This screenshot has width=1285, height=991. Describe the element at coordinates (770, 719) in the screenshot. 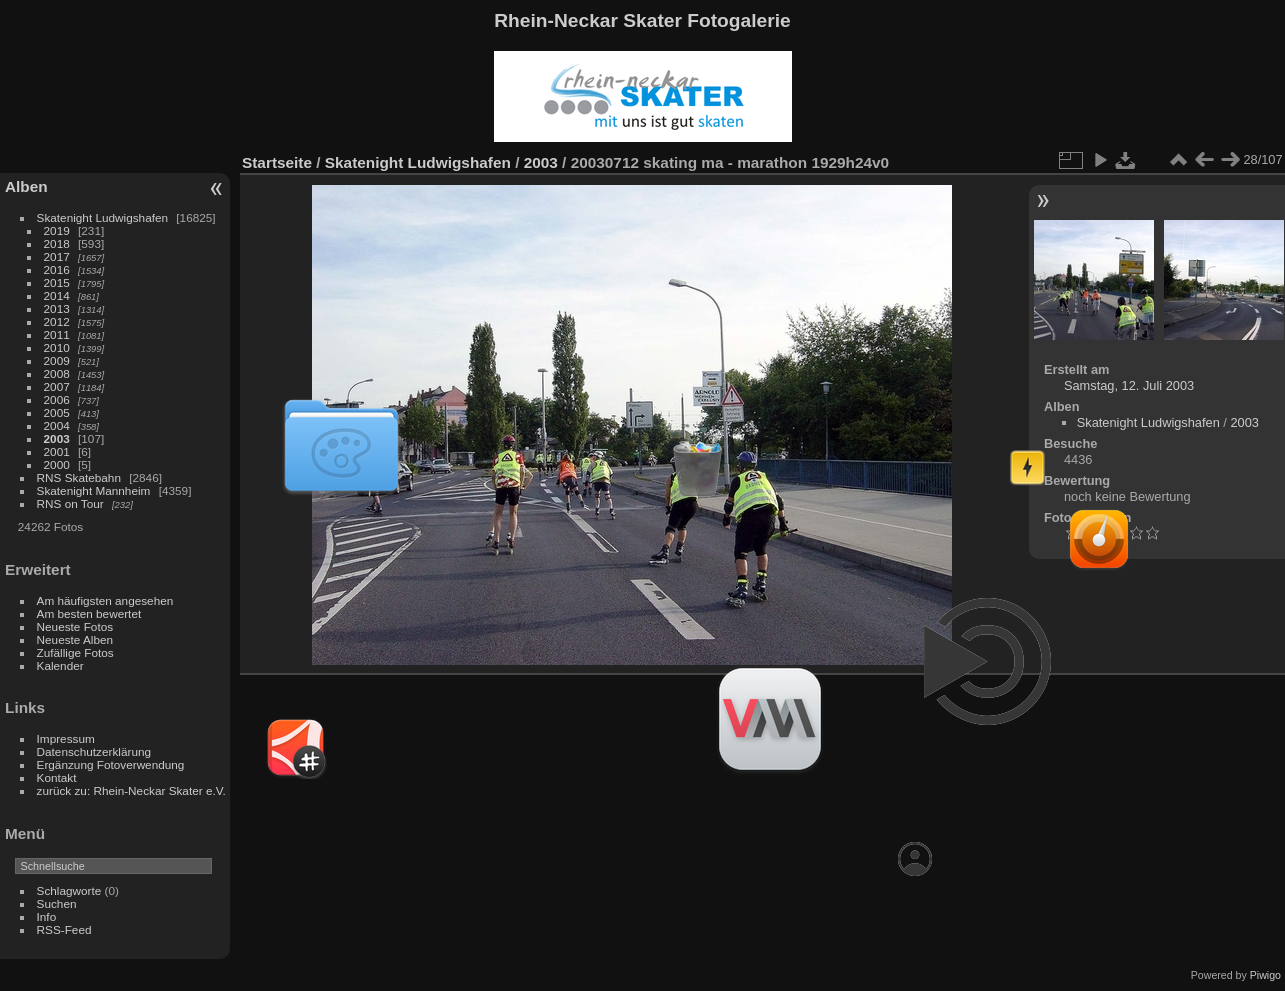

I see `open virt-manager virtual machine management app` at that location.